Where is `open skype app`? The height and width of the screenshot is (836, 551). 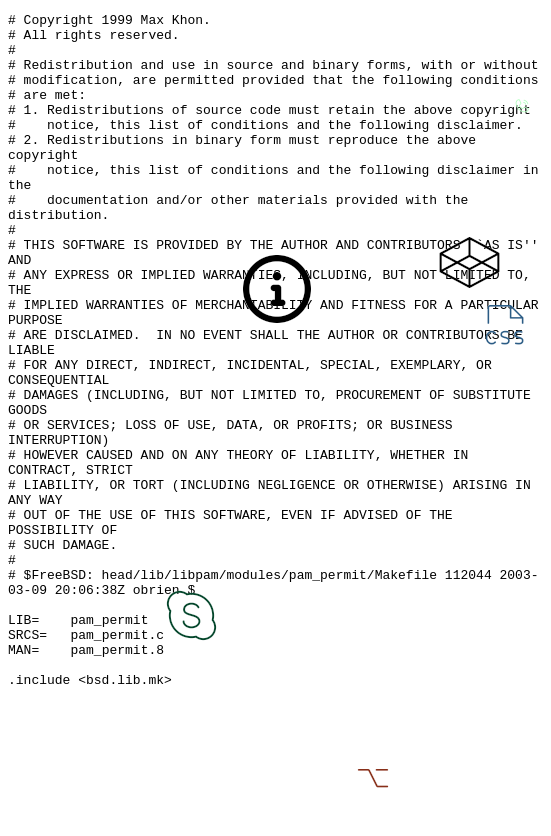 open skype app is located at coordinates (191, 615).